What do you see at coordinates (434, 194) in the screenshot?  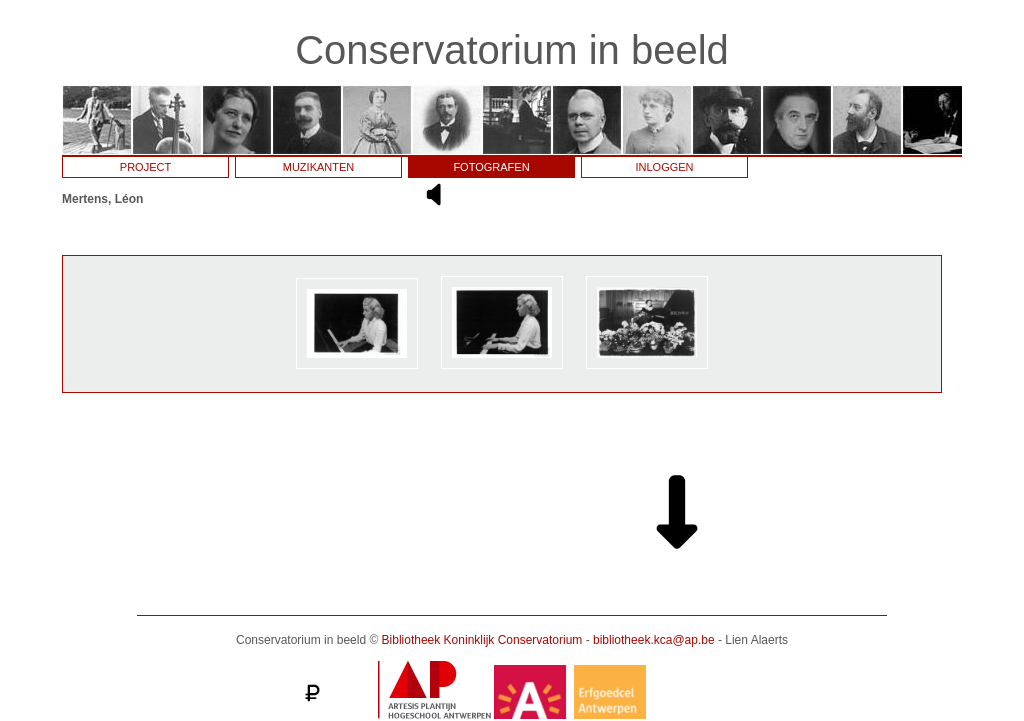 I see `mute or unmute audio` at bounding box center [434, 194].